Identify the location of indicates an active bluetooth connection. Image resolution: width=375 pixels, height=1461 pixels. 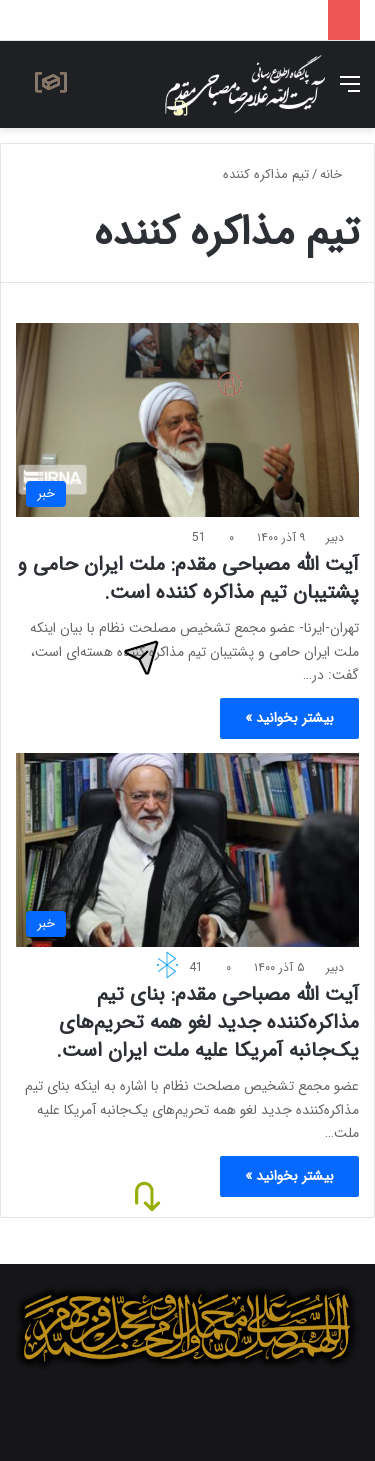
(167, 965).